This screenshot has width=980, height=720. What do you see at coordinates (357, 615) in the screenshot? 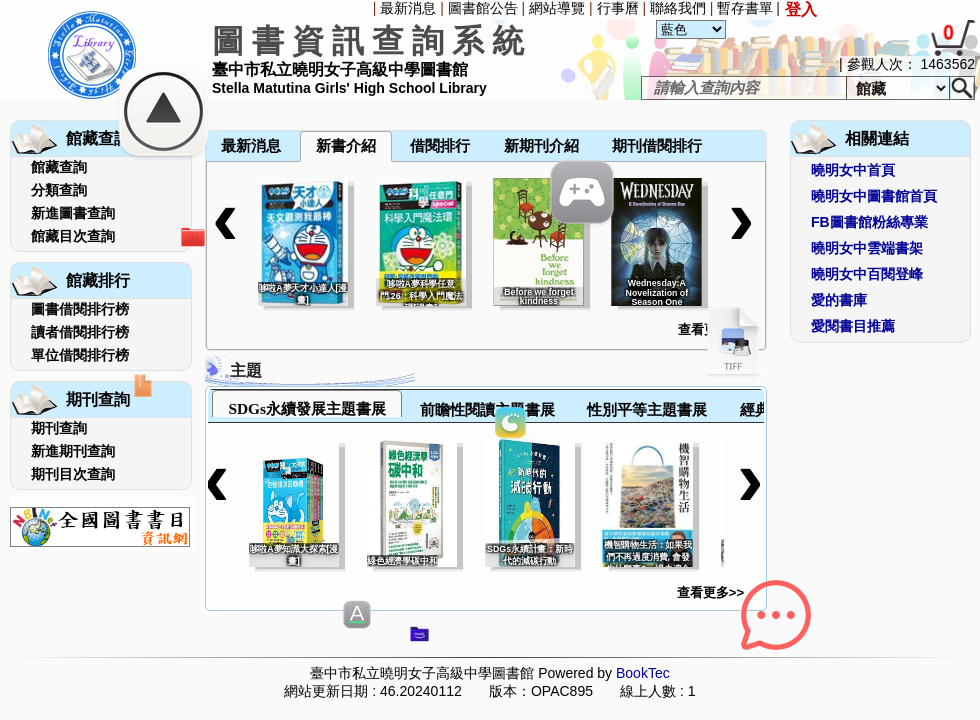
I see `enable spell check in text editing` at bounding box center [357, 615].